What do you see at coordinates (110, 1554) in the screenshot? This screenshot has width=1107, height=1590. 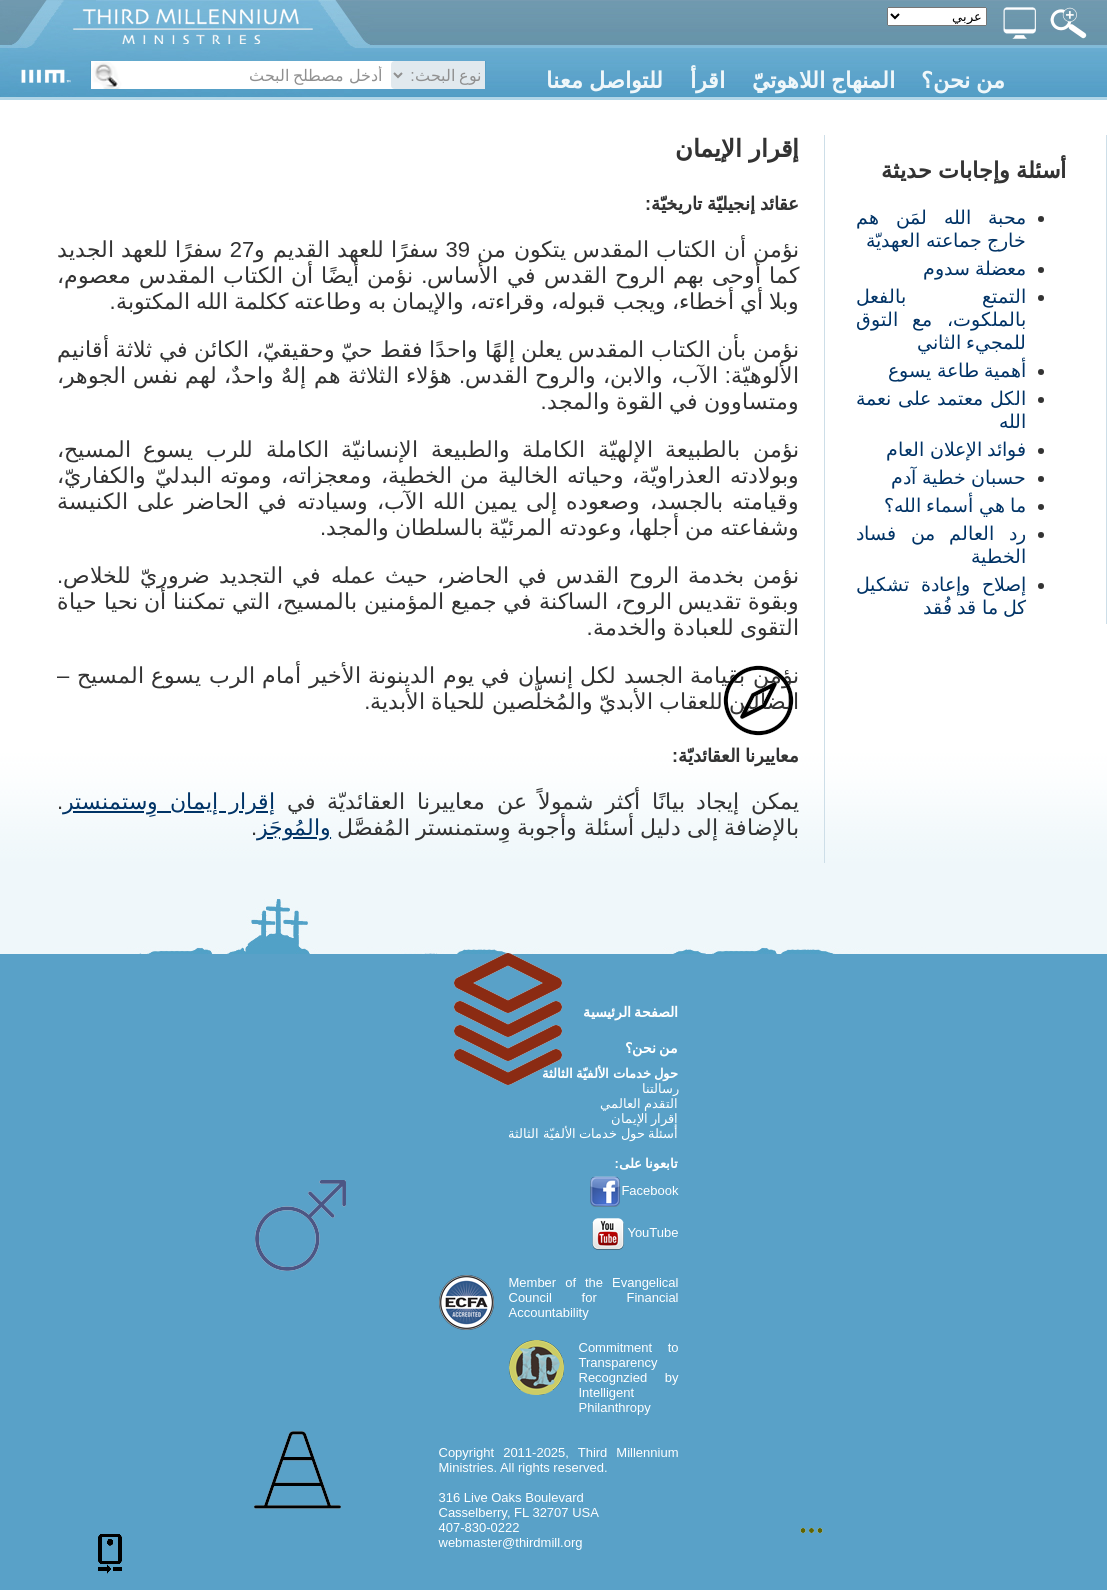 I see `switch to rear camera` at bounding box center [110, 1554].